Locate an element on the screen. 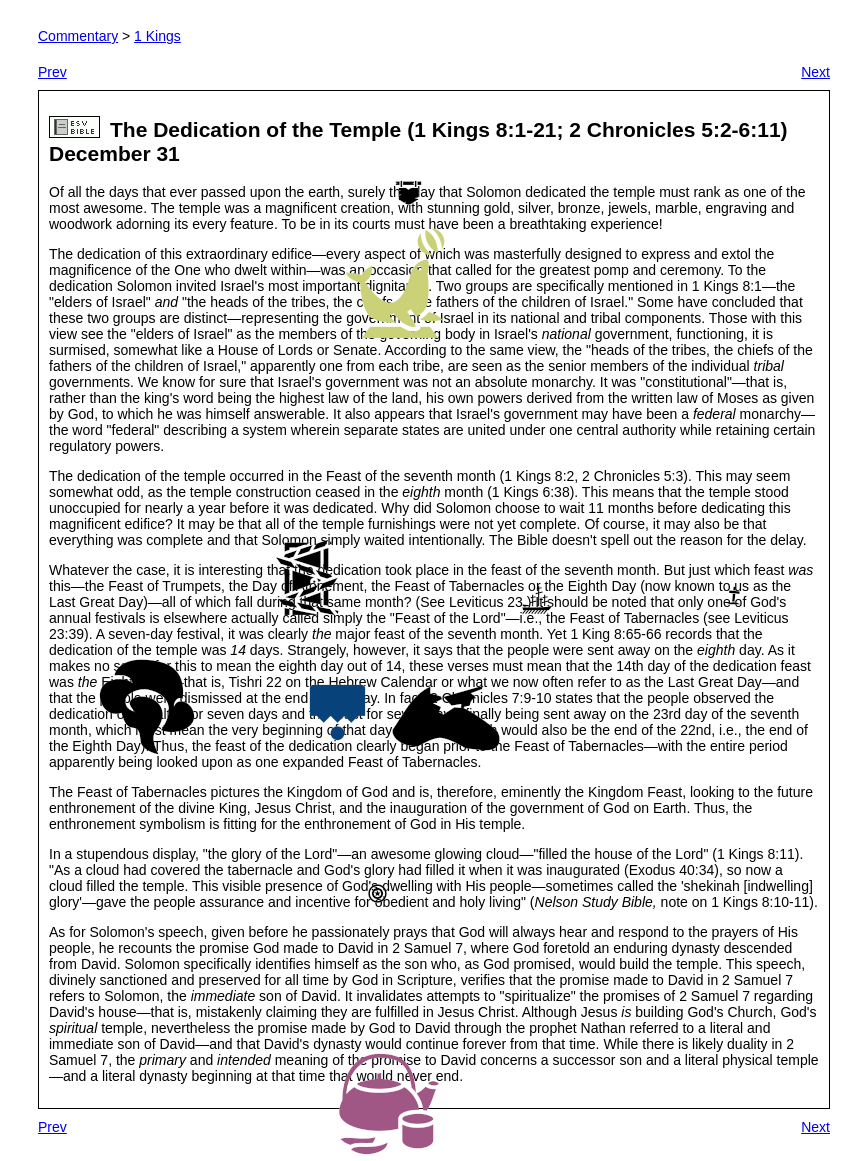 Image resolution: width=868 pixels, height=1161 pixels. decorative icon representing circus or entertainment games is located at coordinates (400, 282).